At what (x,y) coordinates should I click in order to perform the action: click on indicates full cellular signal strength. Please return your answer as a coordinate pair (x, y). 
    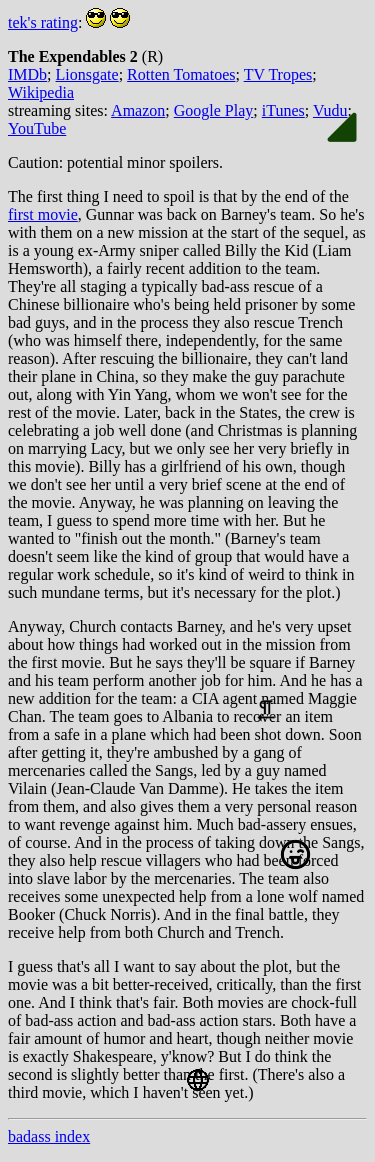
    Looking at the image, I should click on (344, 128).